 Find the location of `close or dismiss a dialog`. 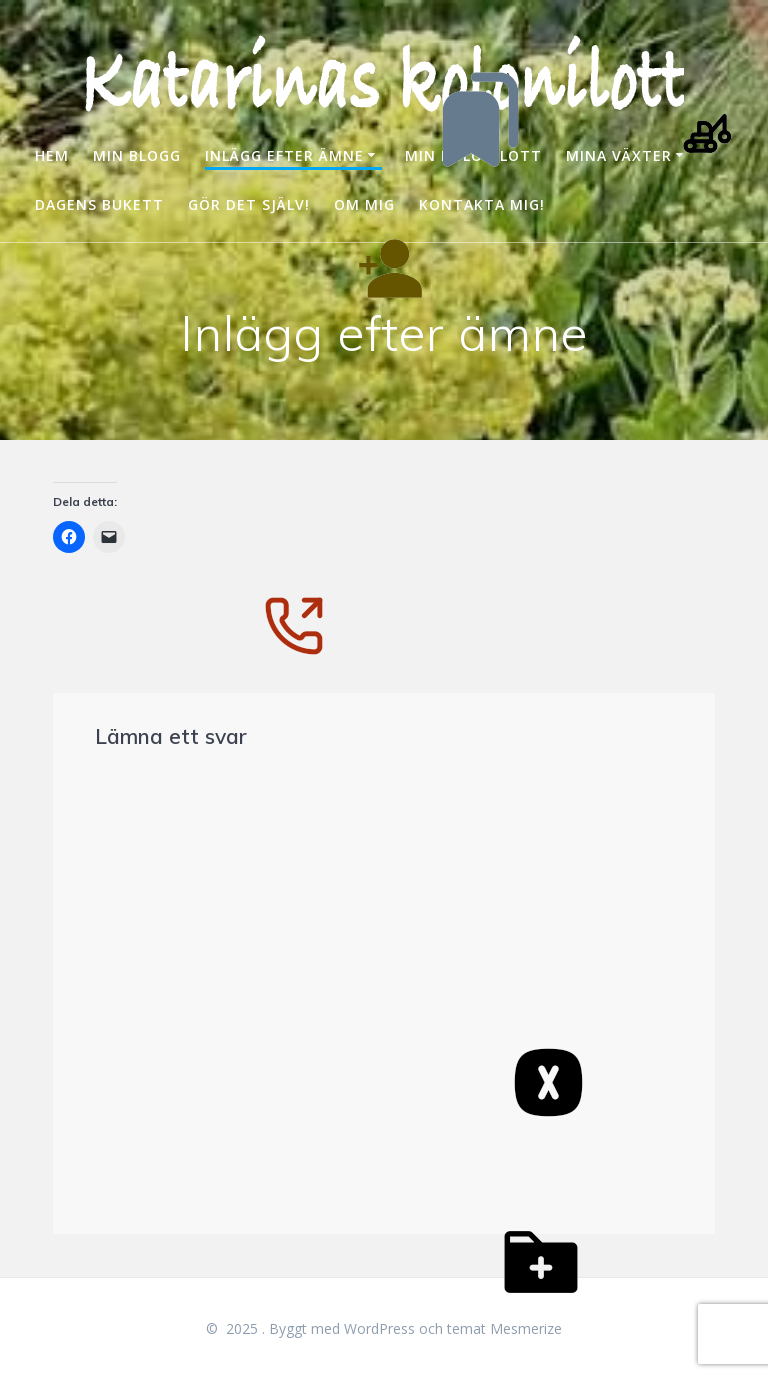

close or dismiss a dialog is located at coordinates (548, 1082).